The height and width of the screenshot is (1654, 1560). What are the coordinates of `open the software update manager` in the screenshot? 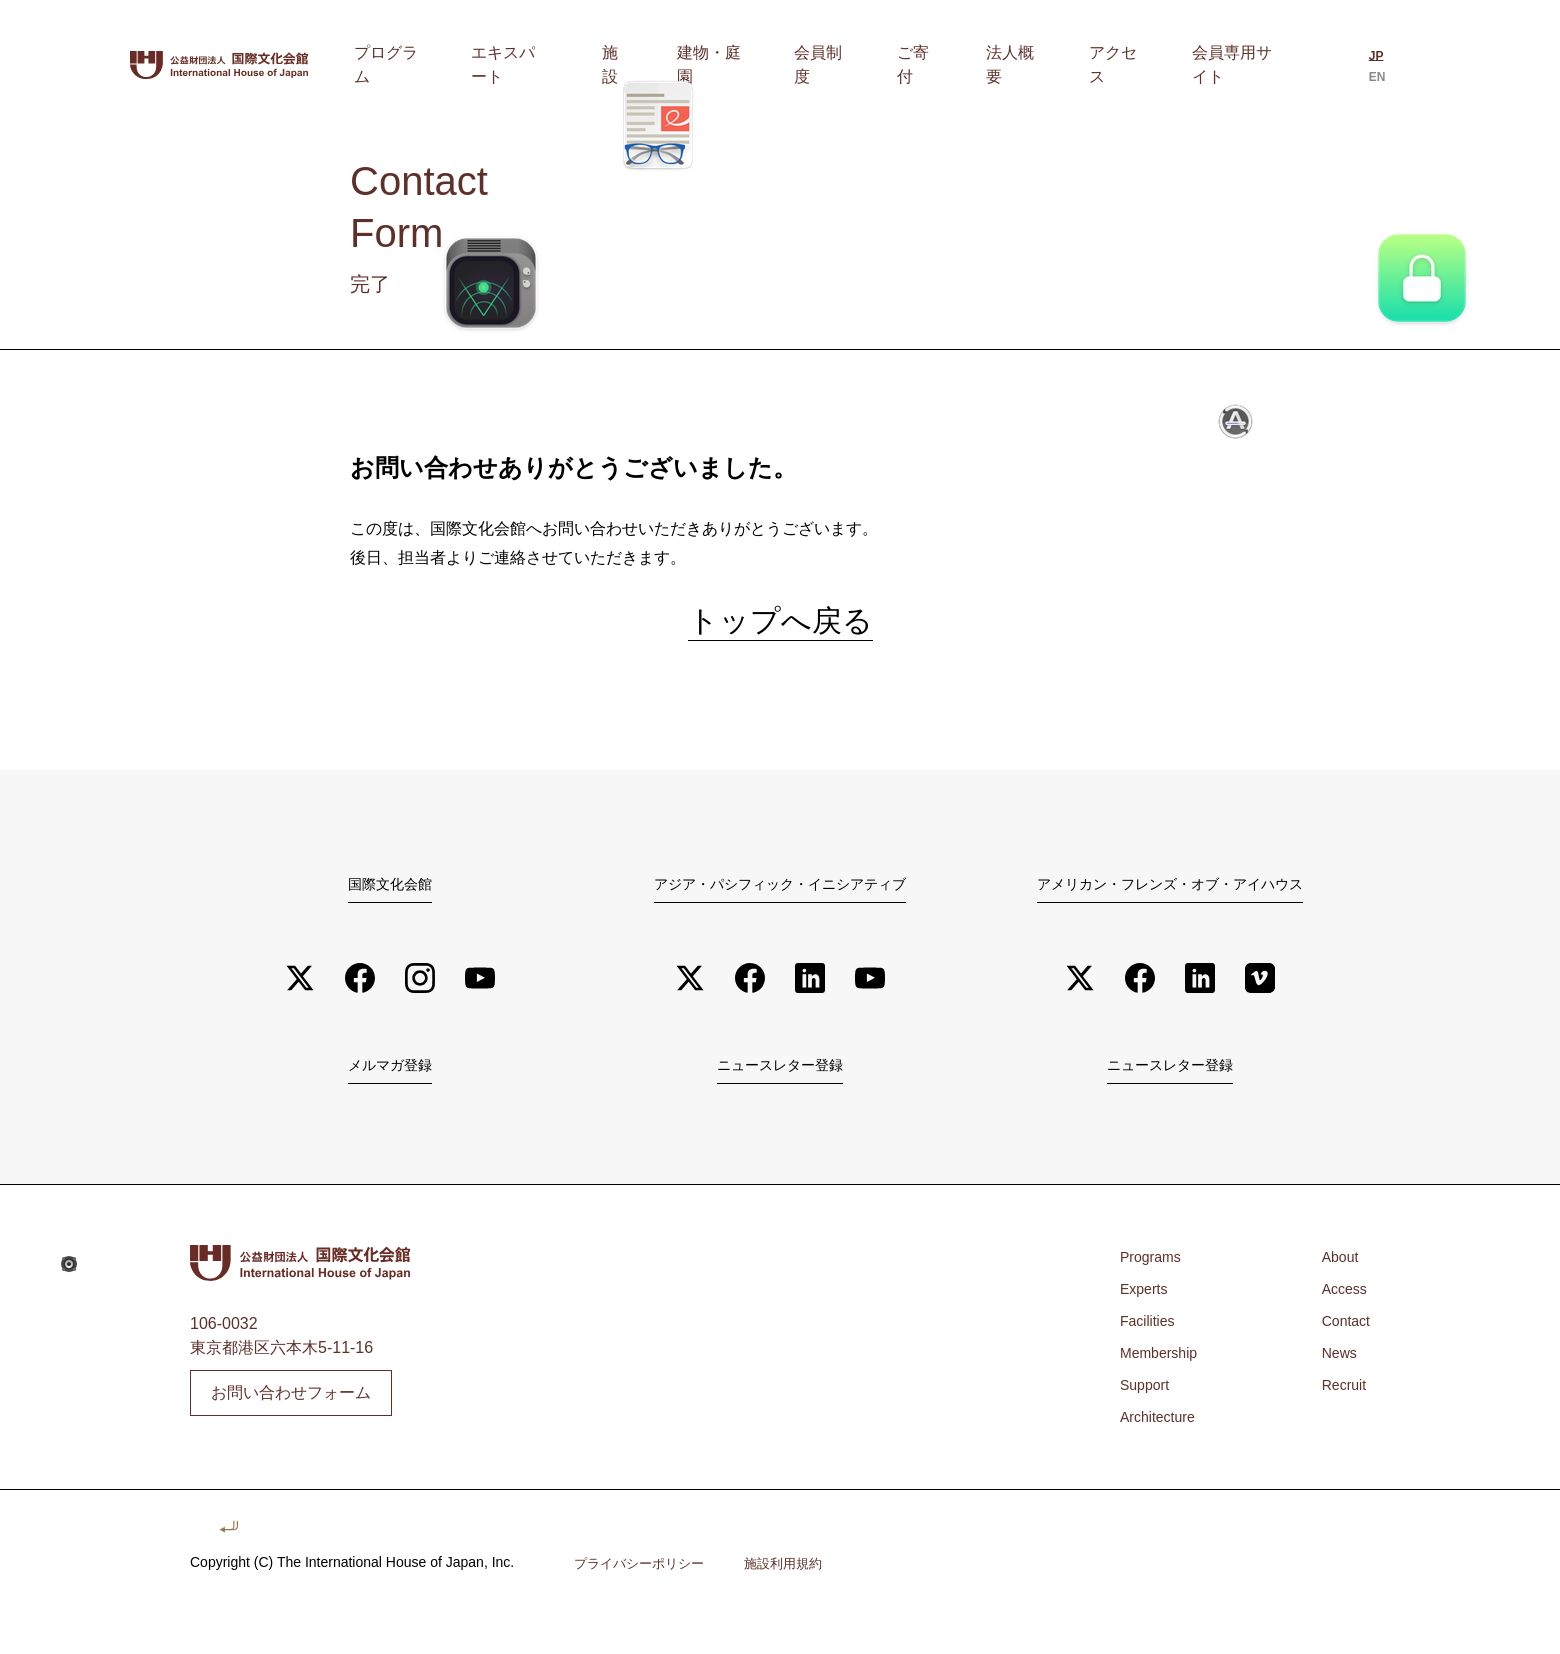 It's located at (1235, 421).